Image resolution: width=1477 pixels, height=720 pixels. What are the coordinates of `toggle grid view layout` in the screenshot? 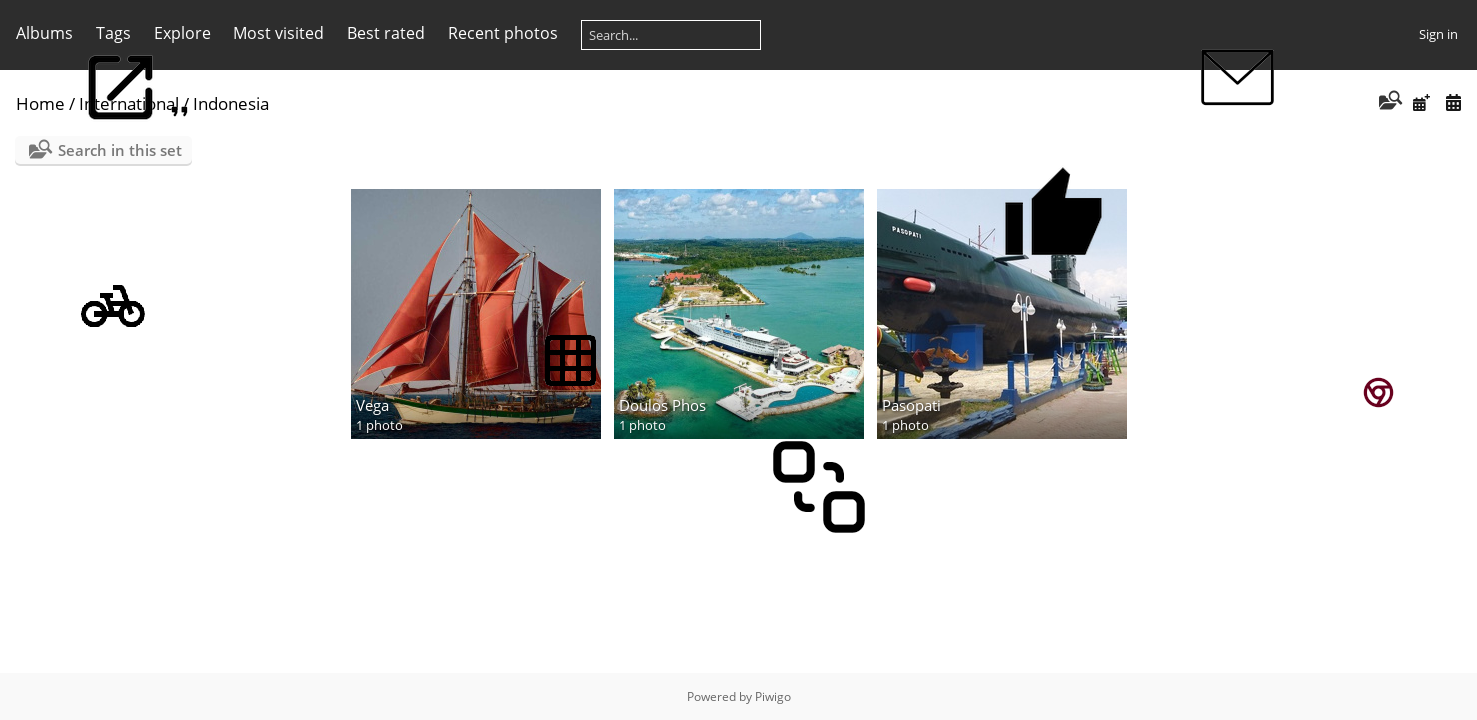 It's located at (570, 360).